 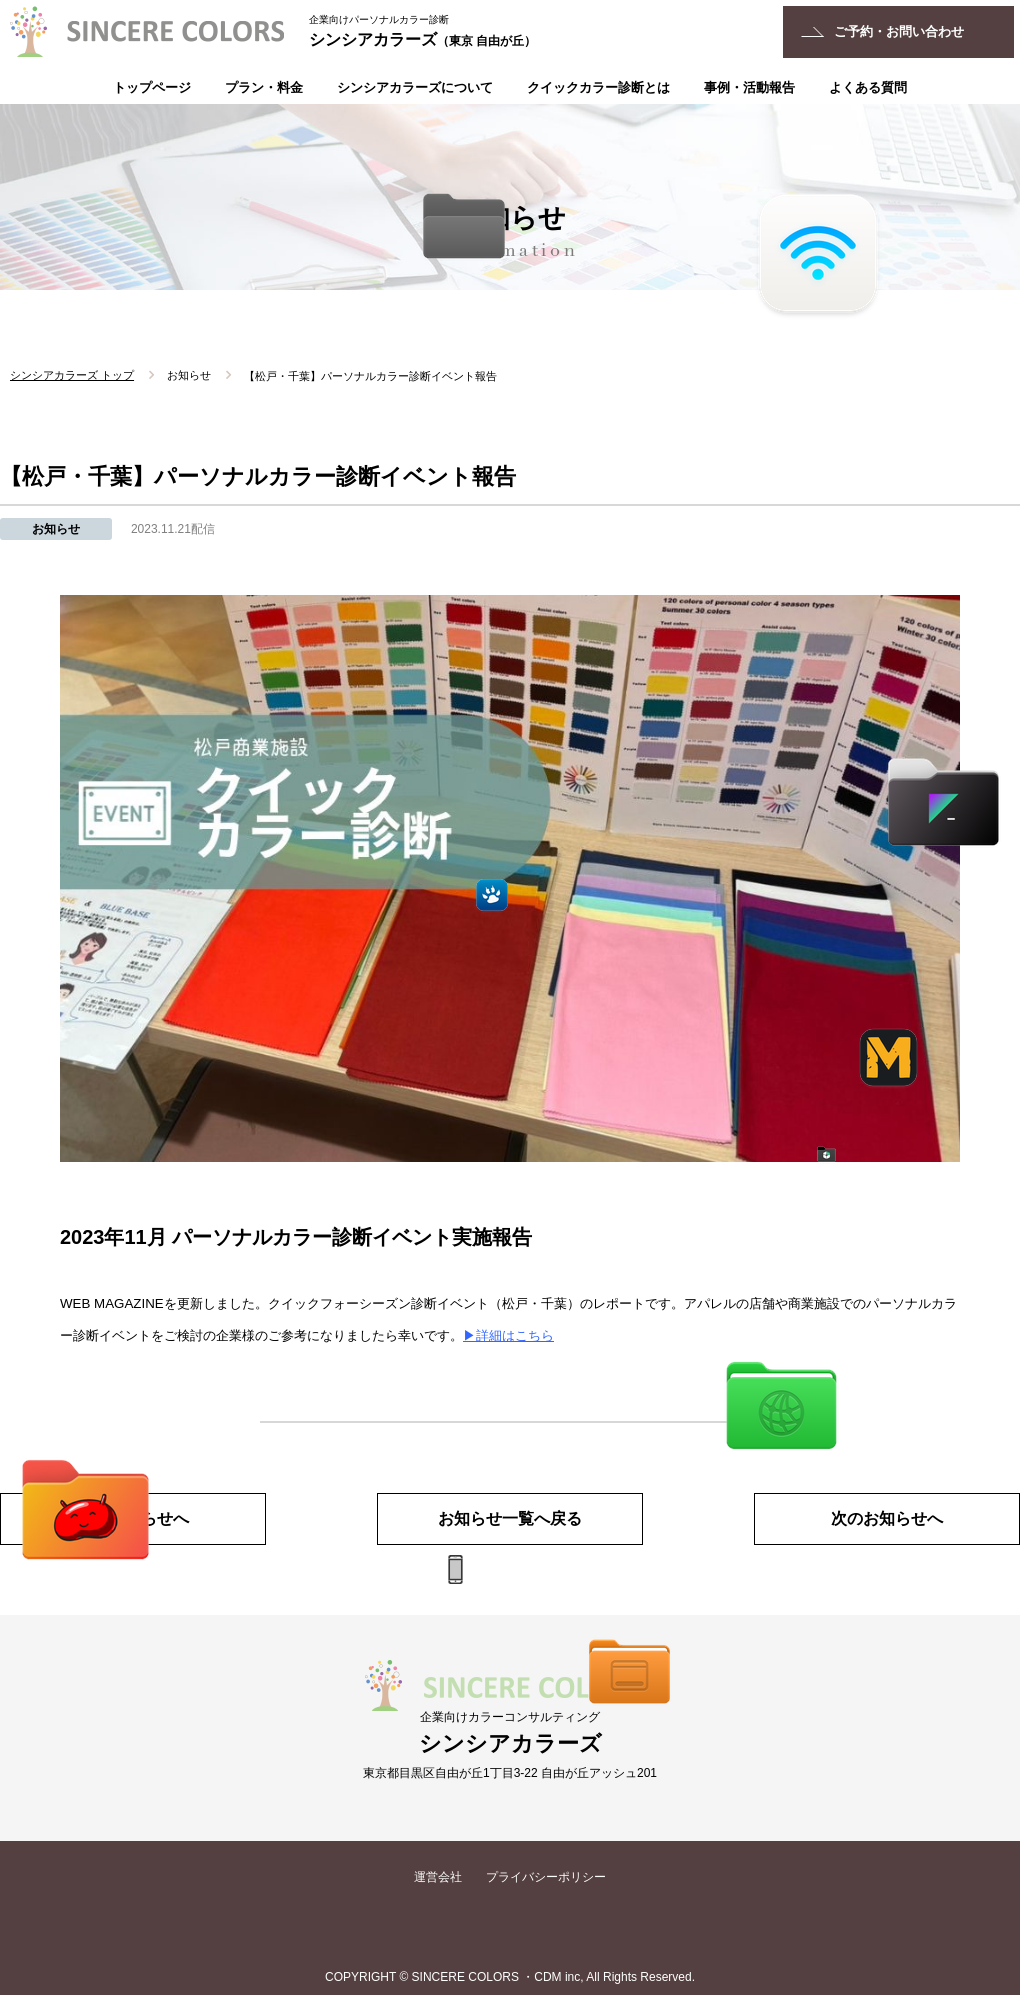 I want to click on open folder containing files or documents, so click(x=464, y=226).